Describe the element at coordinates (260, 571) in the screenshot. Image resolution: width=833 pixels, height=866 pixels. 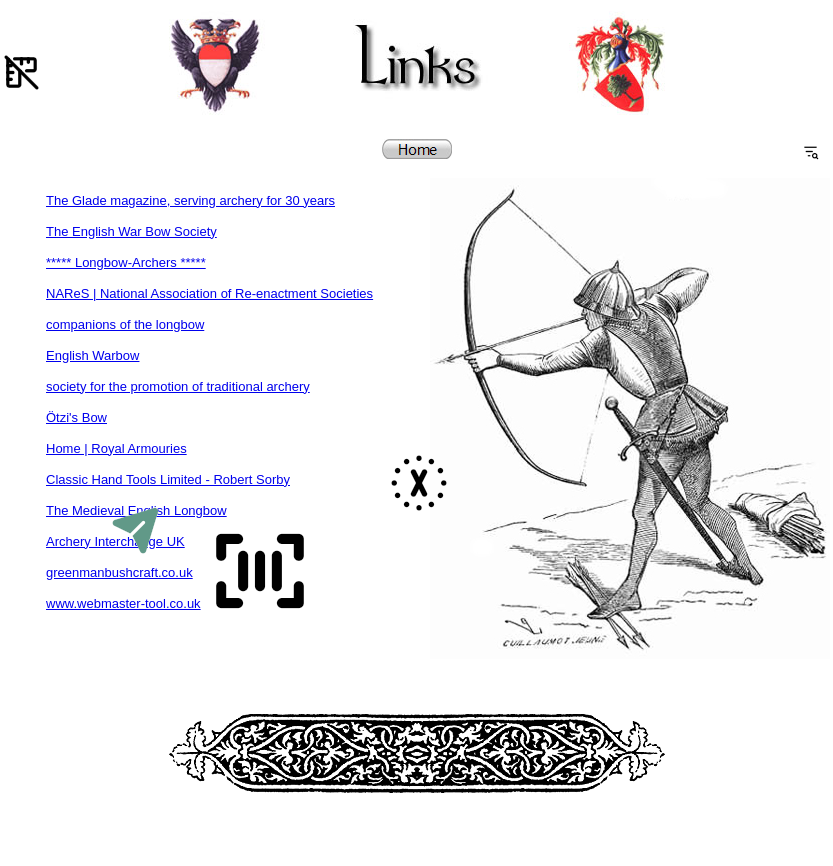
I see `scan a barcode` at that location.